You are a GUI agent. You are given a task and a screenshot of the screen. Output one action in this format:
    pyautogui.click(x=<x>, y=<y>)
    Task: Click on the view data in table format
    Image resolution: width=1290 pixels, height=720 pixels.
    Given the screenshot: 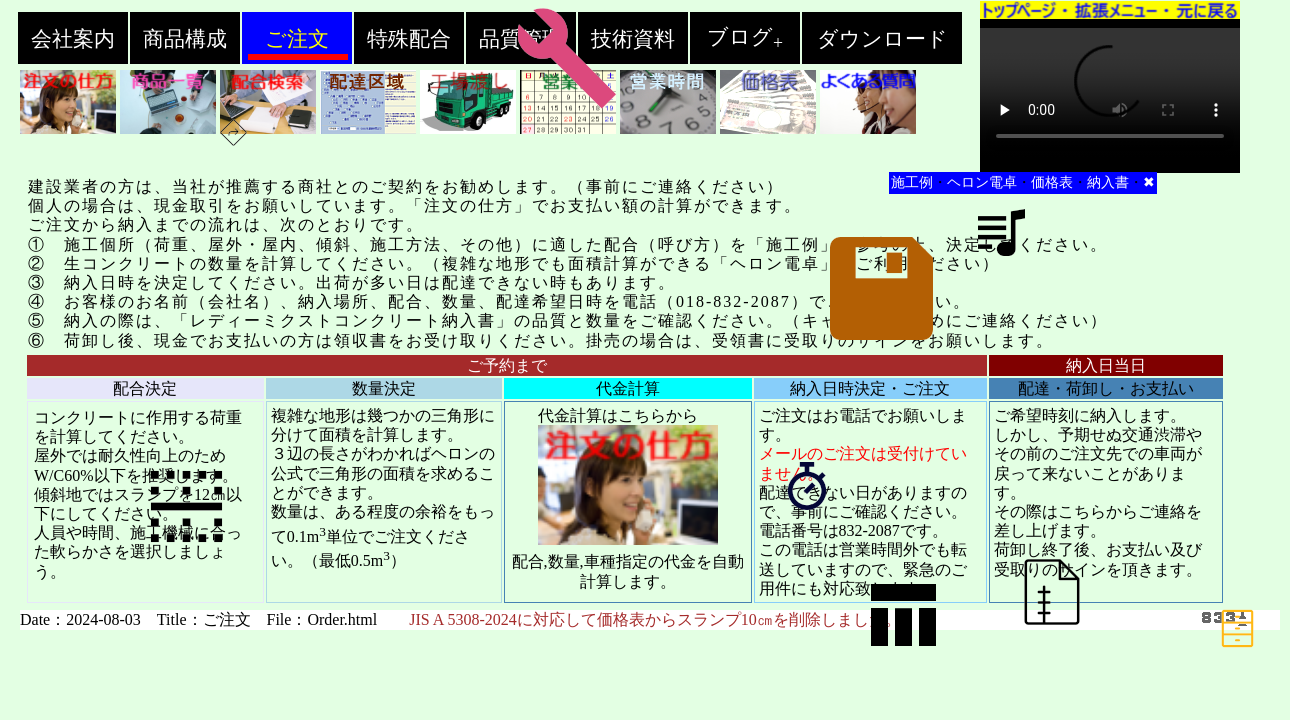 What is the action you would take?
    pyautogui.click(x=902, y=615)
    